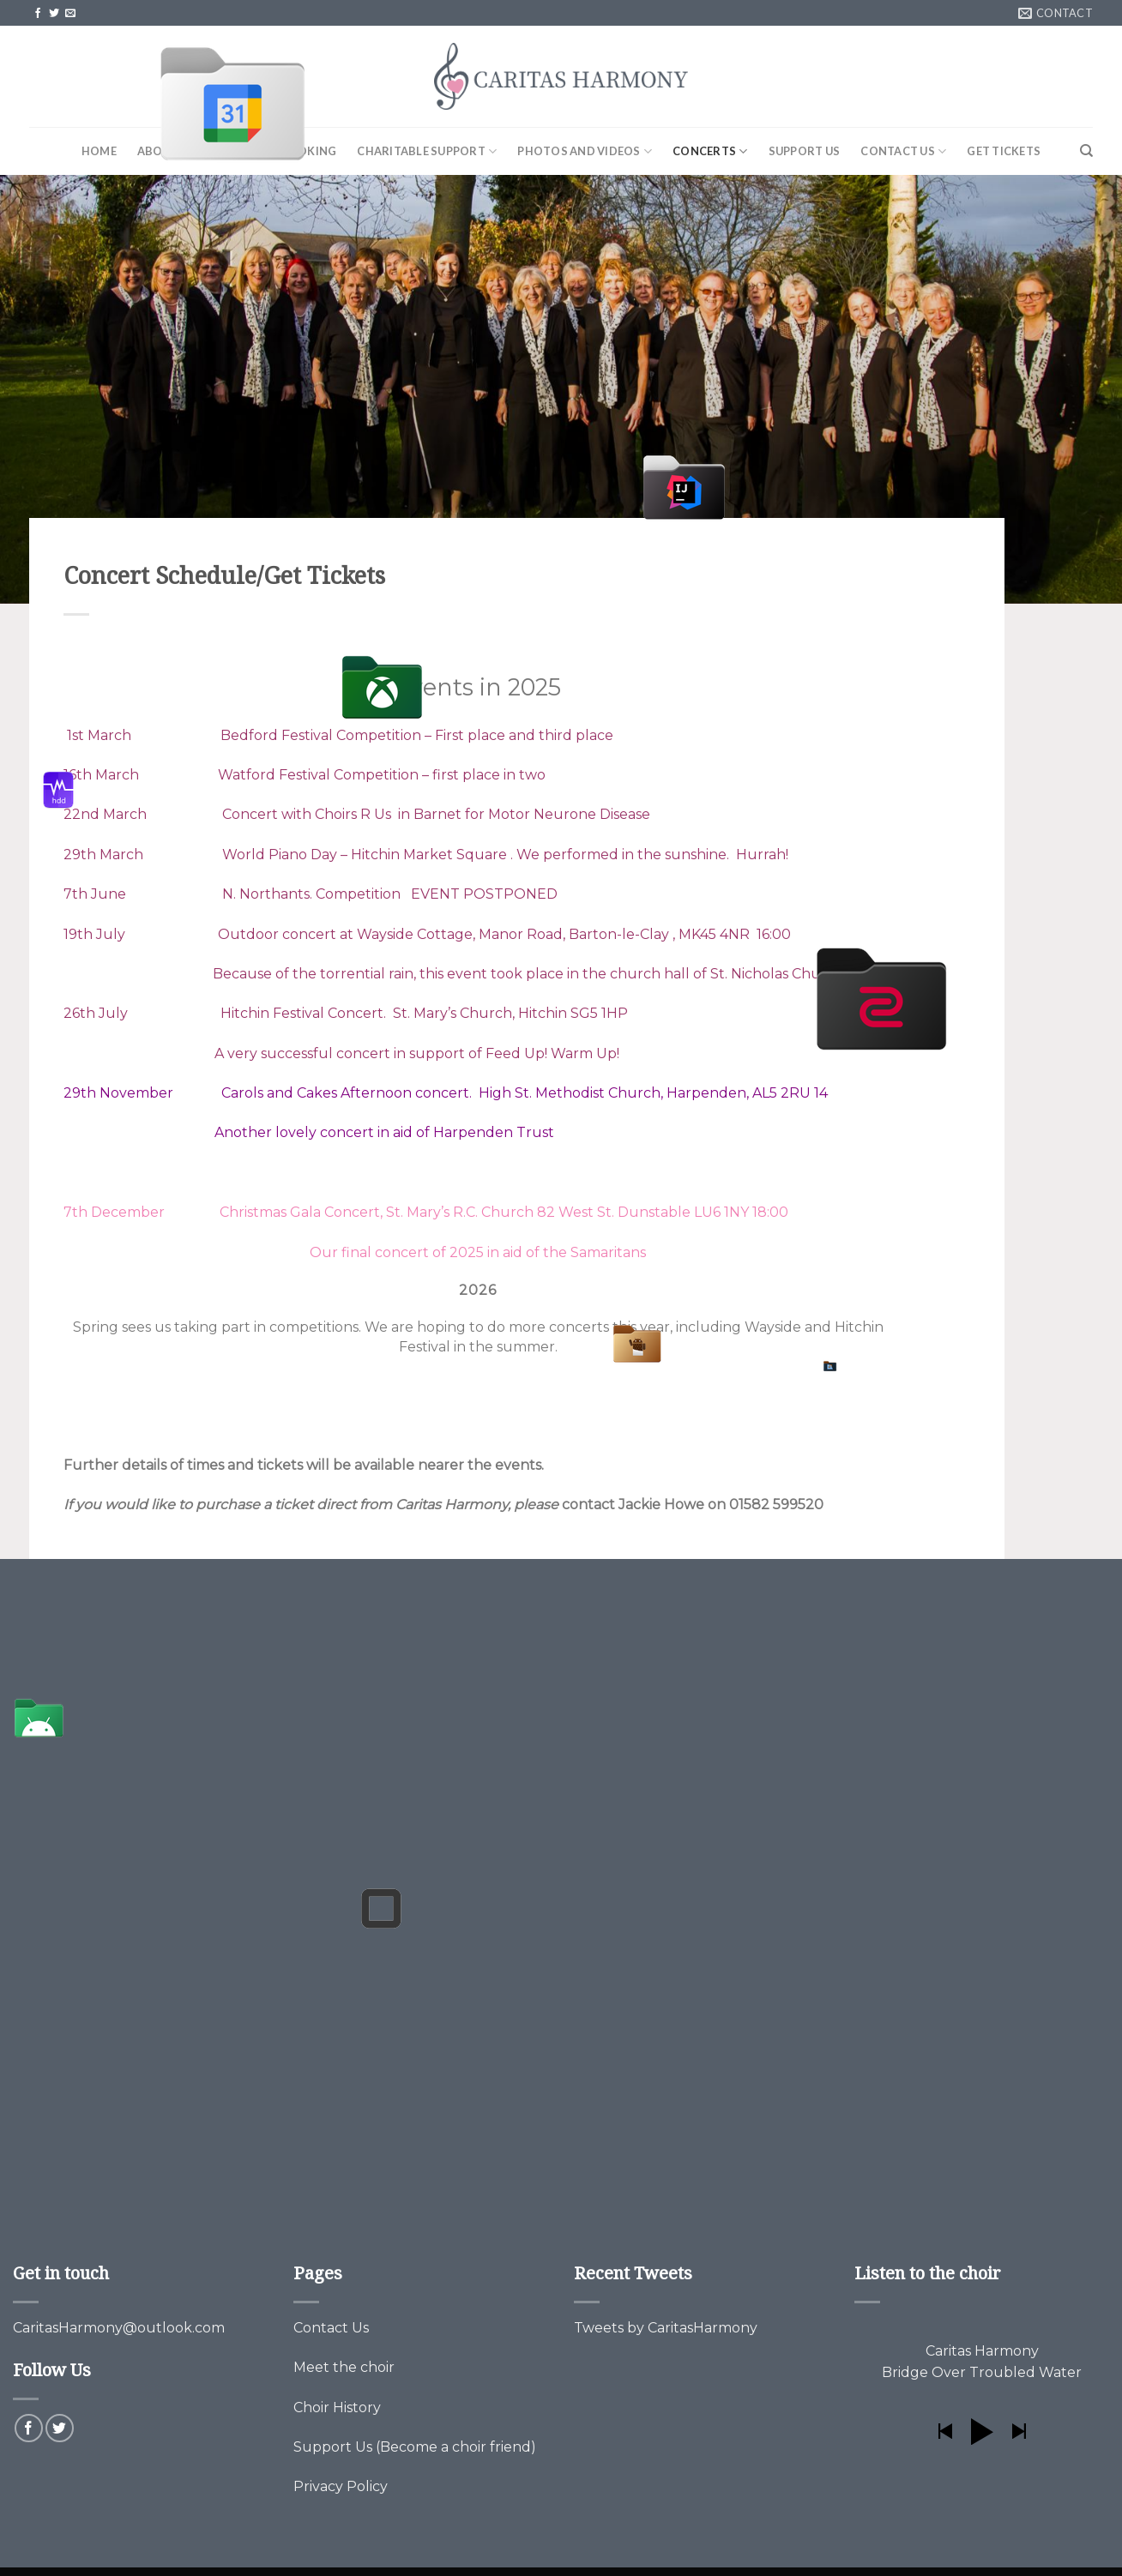 The width and height of the screenshot is (1122, 2576). I want to click on folder containing BenQ ZOWIE gaming peripherals software or drivers, so click(881, 1002).